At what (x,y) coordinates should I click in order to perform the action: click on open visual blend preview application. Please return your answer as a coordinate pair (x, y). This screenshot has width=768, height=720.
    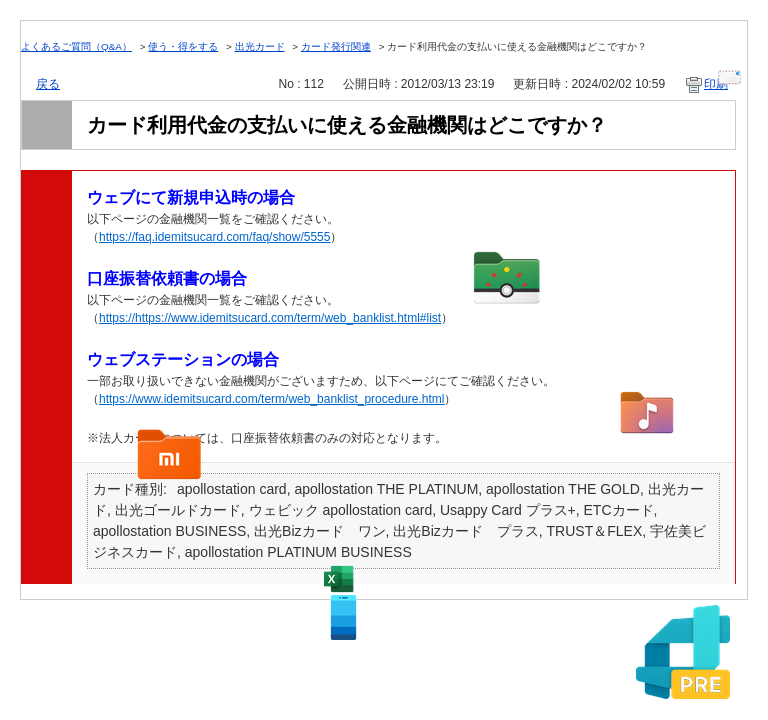
    Looking at the image, I should click on (683, 652).